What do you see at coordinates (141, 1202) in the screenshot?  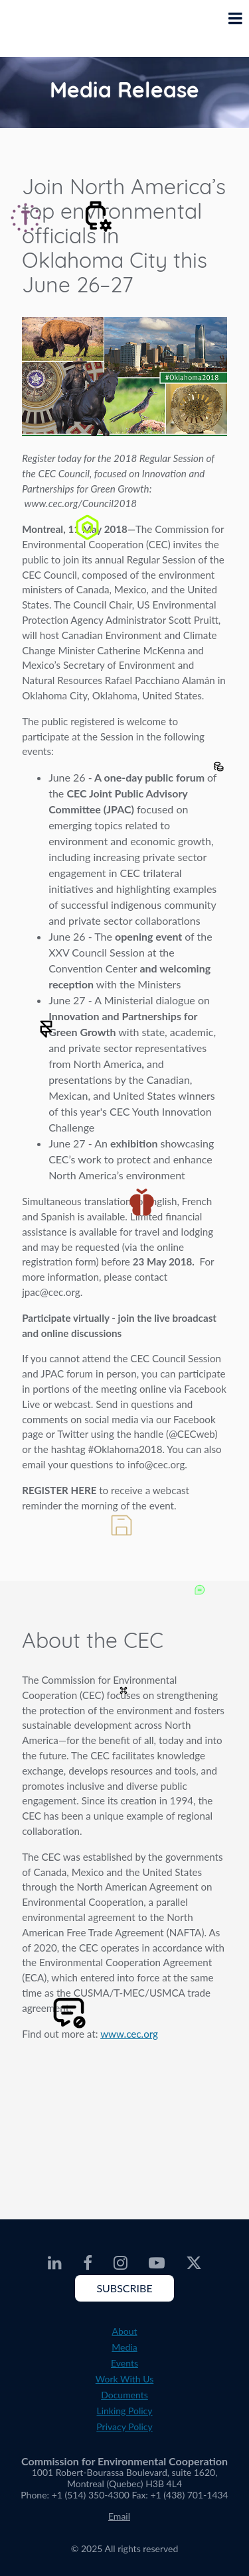 I see `access nature or wildlife category` at bounding box center [141, 1202].